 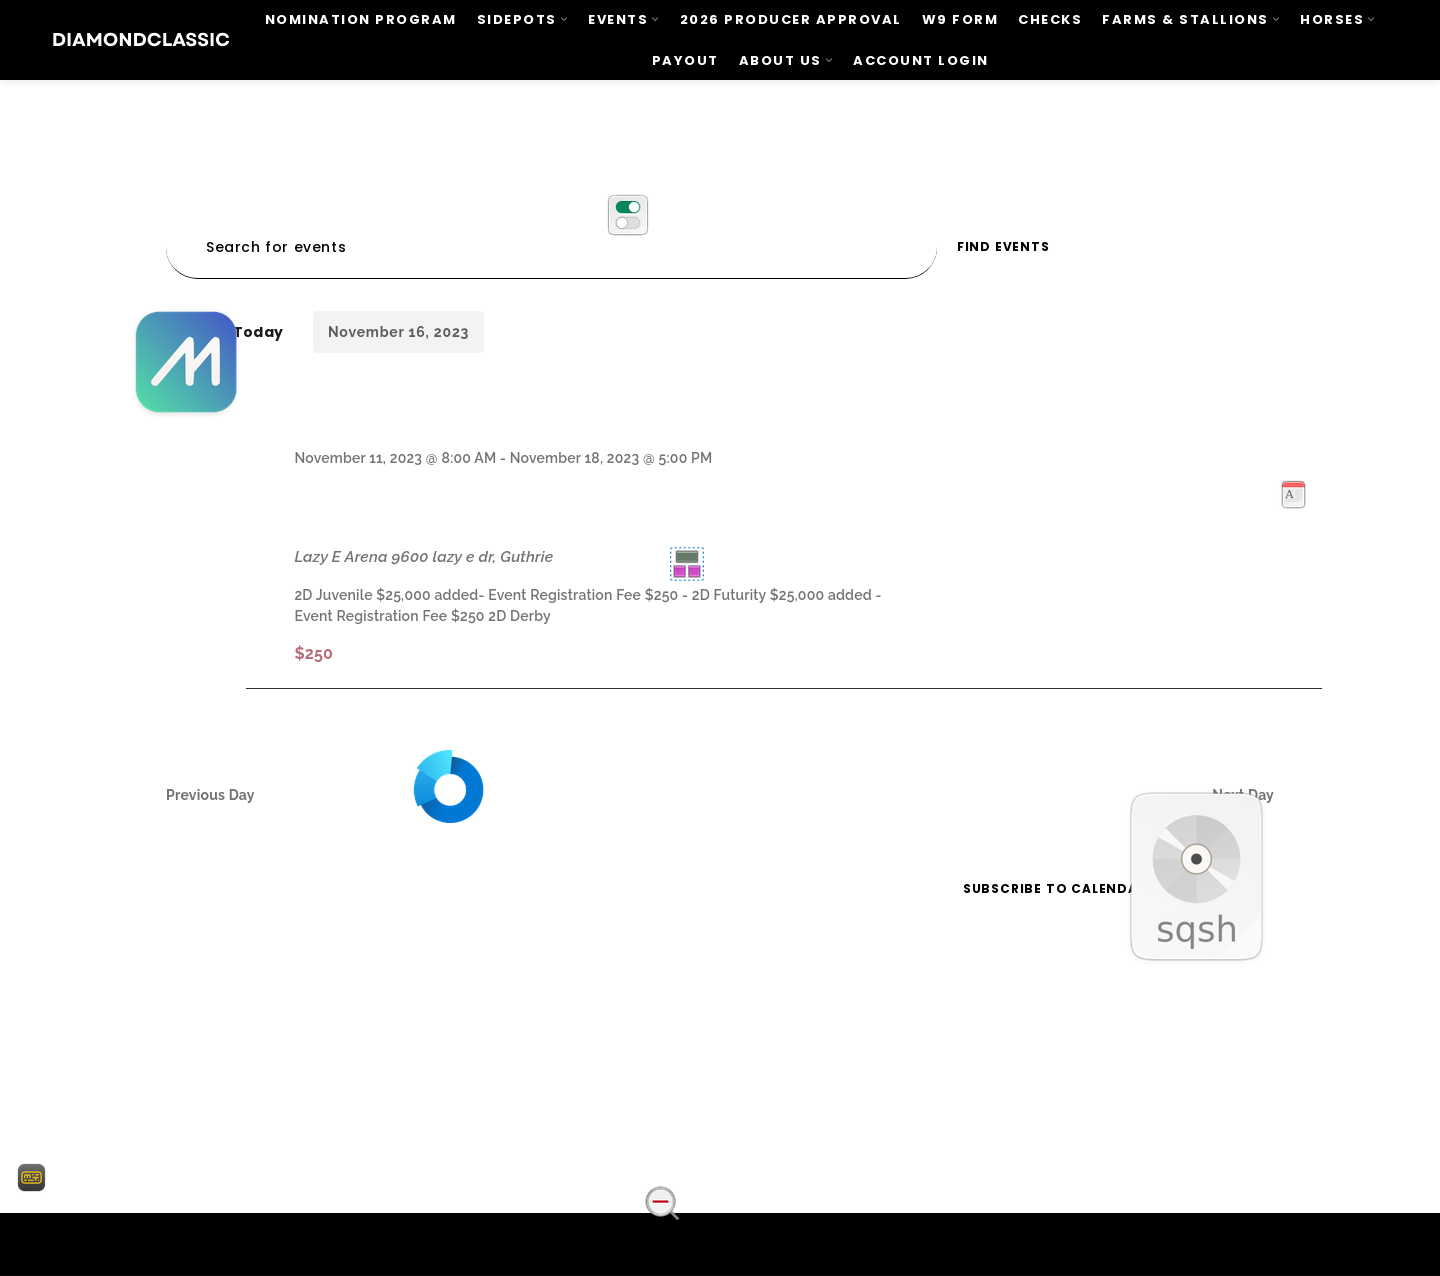 What do you see at coordinates (662, 1203) in the screenshot?
I see `zoom out of the current view` at bounding box center [662, 1203].